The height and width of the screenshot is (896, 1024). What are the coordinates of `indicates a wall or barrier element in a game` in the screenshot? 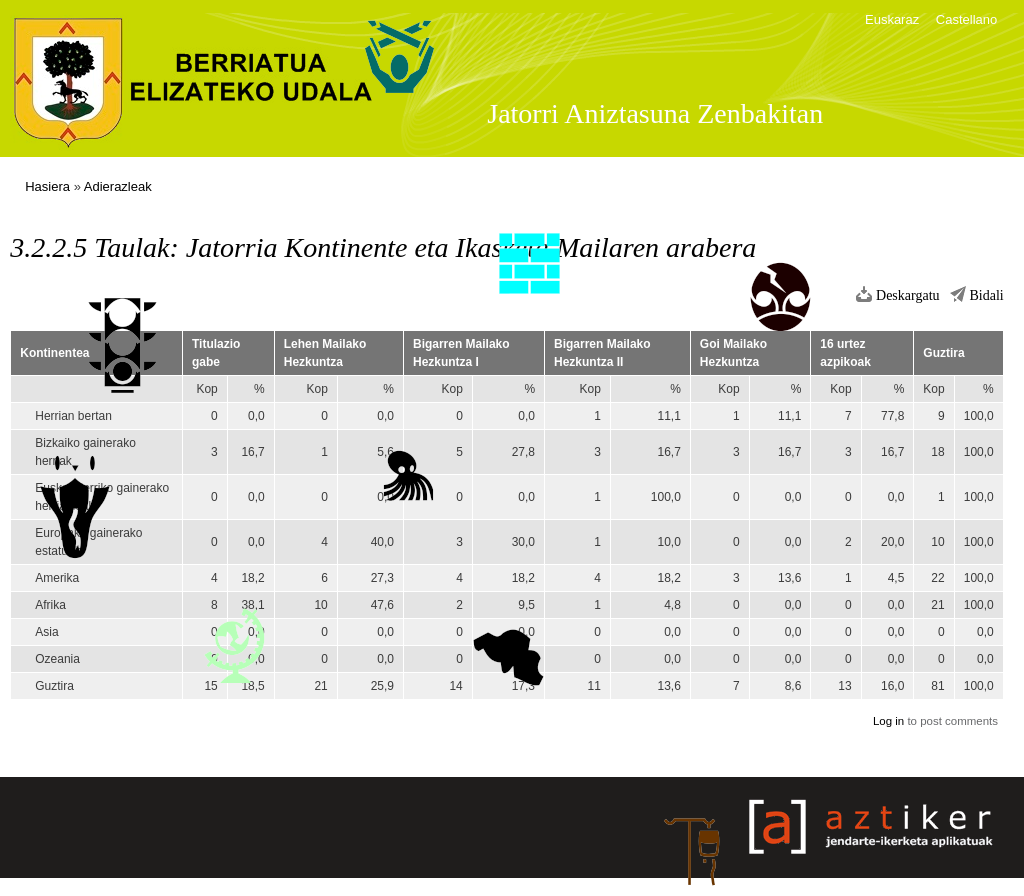 It's located at (529, 263).